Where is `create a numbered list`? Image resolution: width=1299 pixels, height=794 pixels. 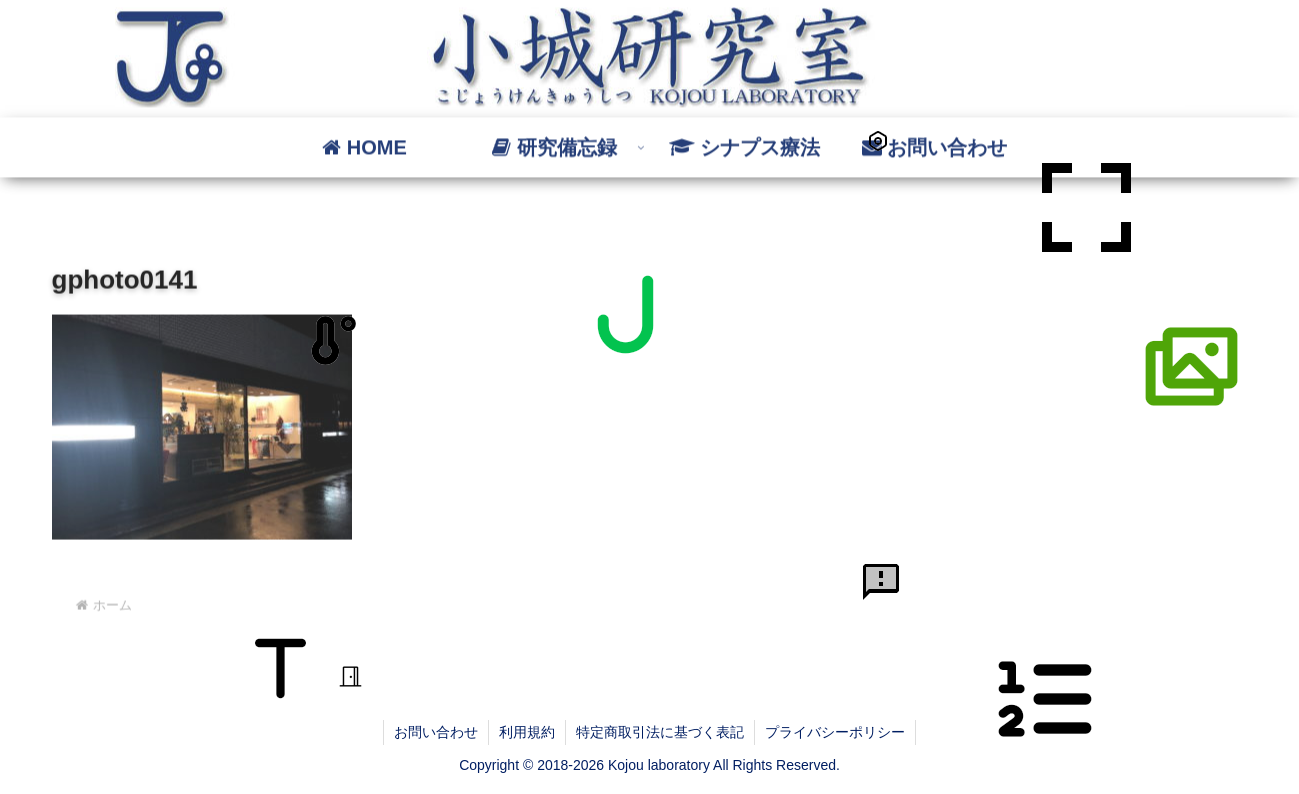
create a numbered list is located at coordinates (1045, 699).